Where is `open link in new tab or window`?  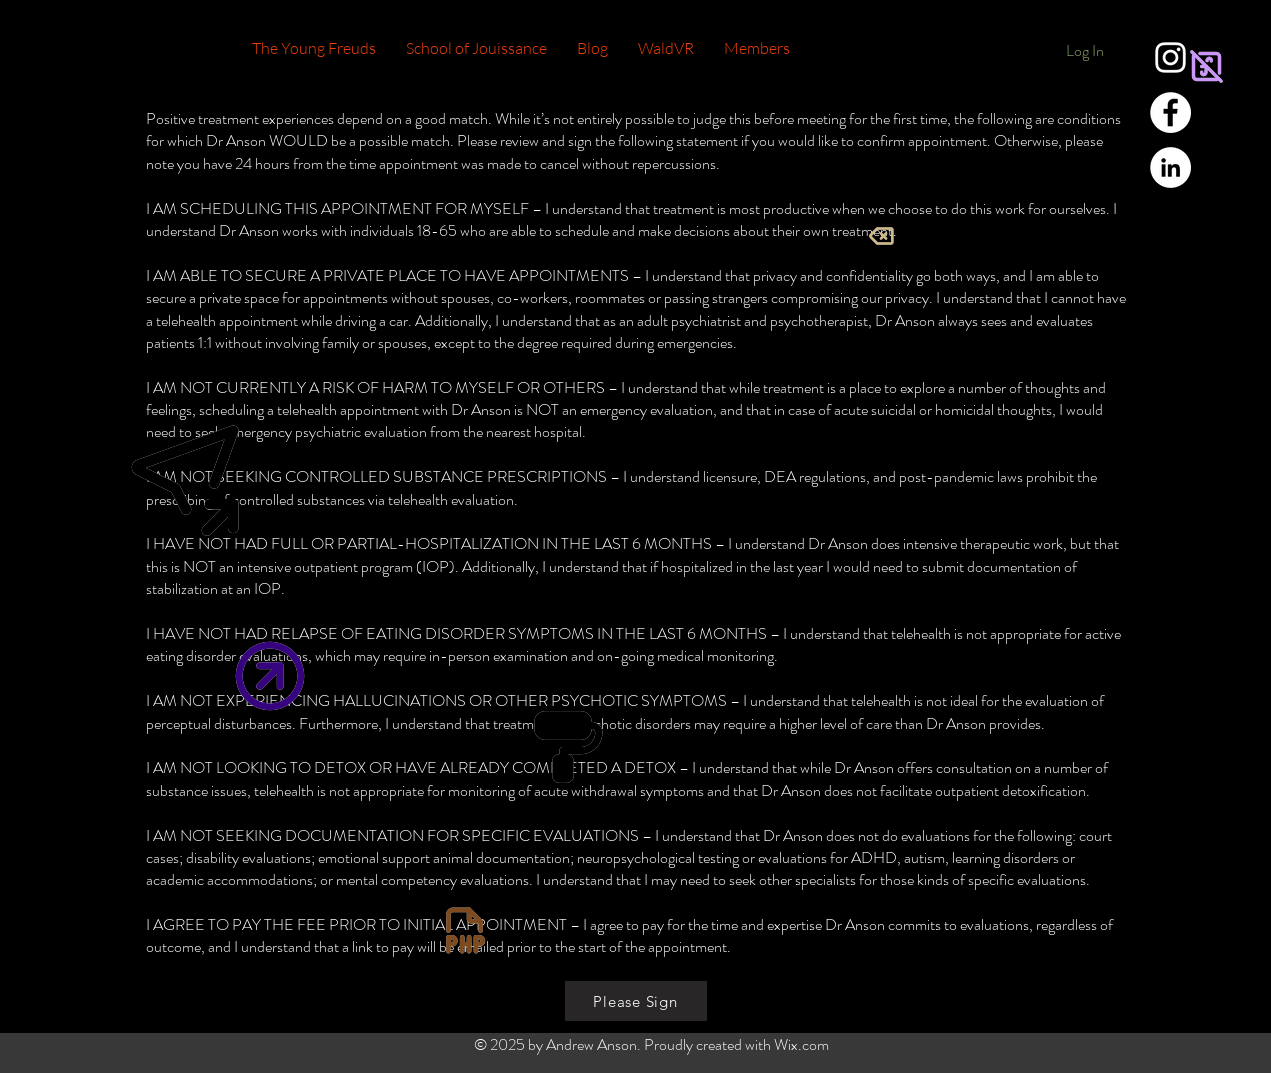 open link in new tab or window is located at coordinates (270, 676).